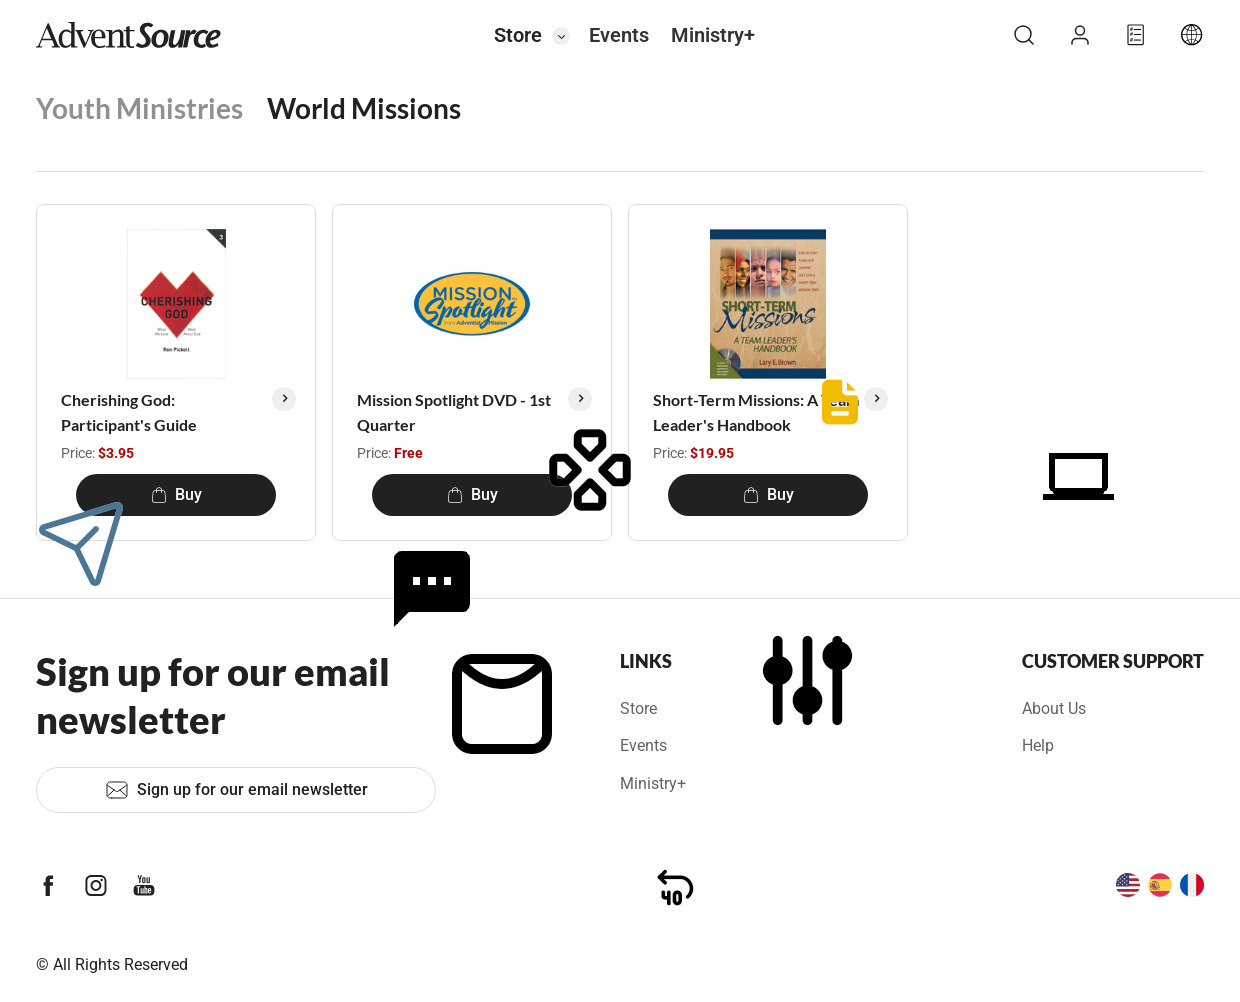 Image resolution: width=1240 pixels, height=1002 pixels. Describe the element at coordinates (84, 541) in the screenshot. I see `send a message` at that location.